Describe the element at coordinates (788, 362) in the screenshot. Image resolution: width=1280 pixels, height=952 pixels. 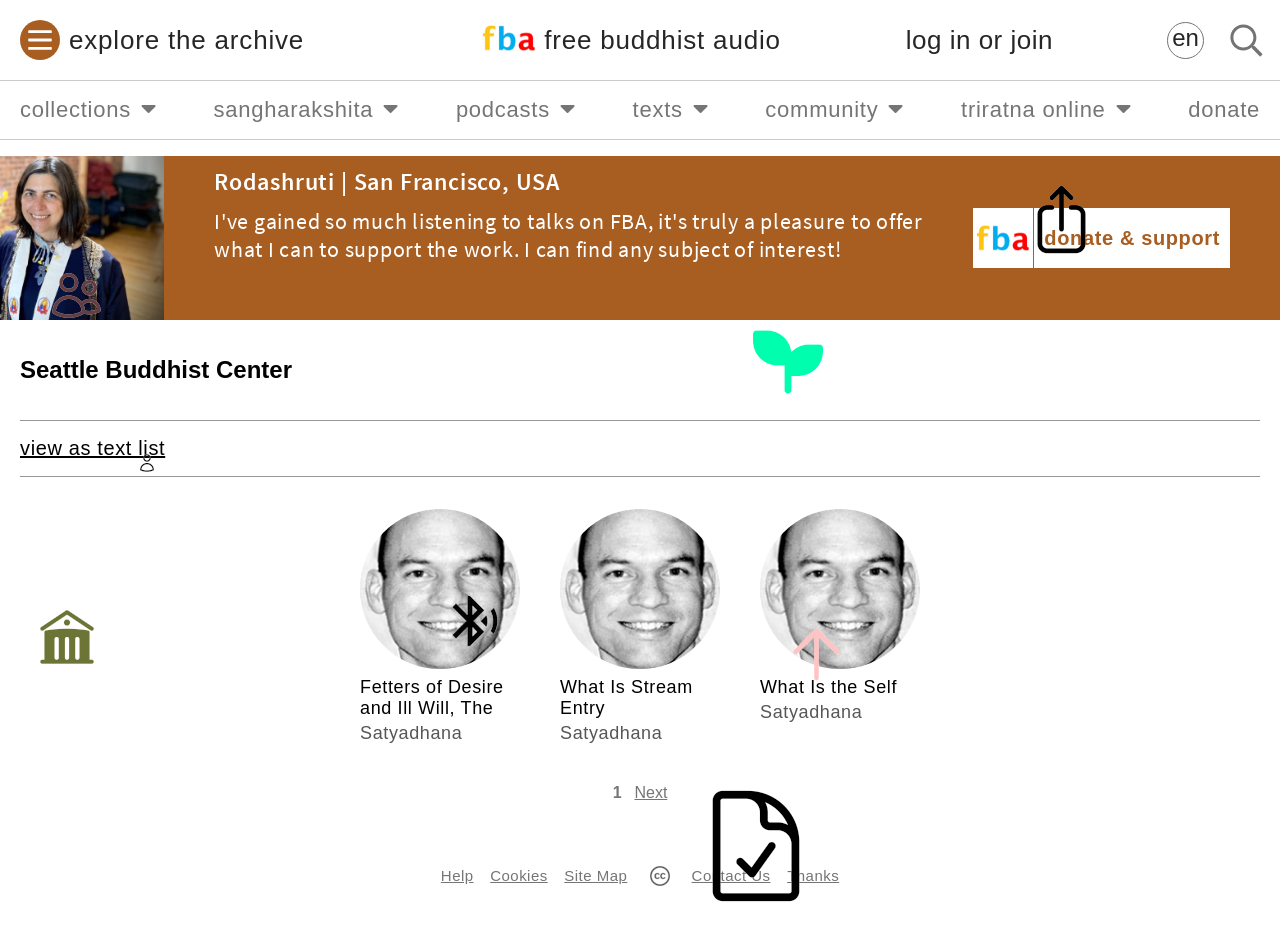
I see `indicates eco-friendly or sustainable option` at that location.